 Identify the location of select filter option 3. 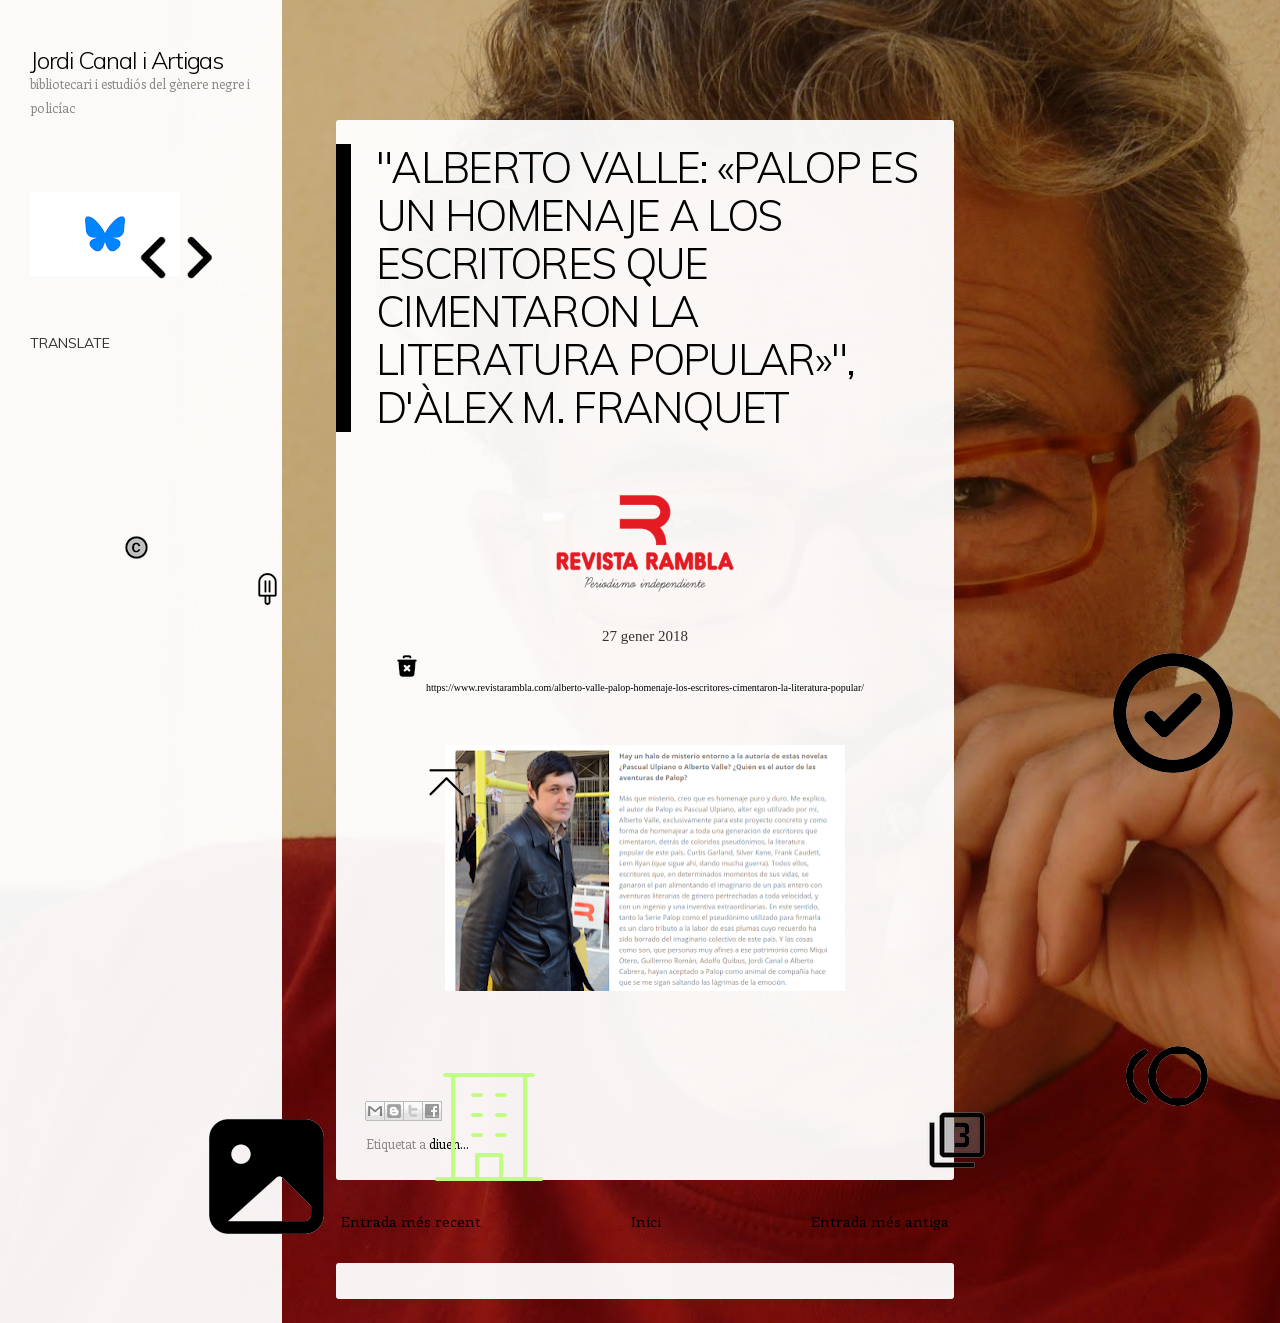
(957, 1140).